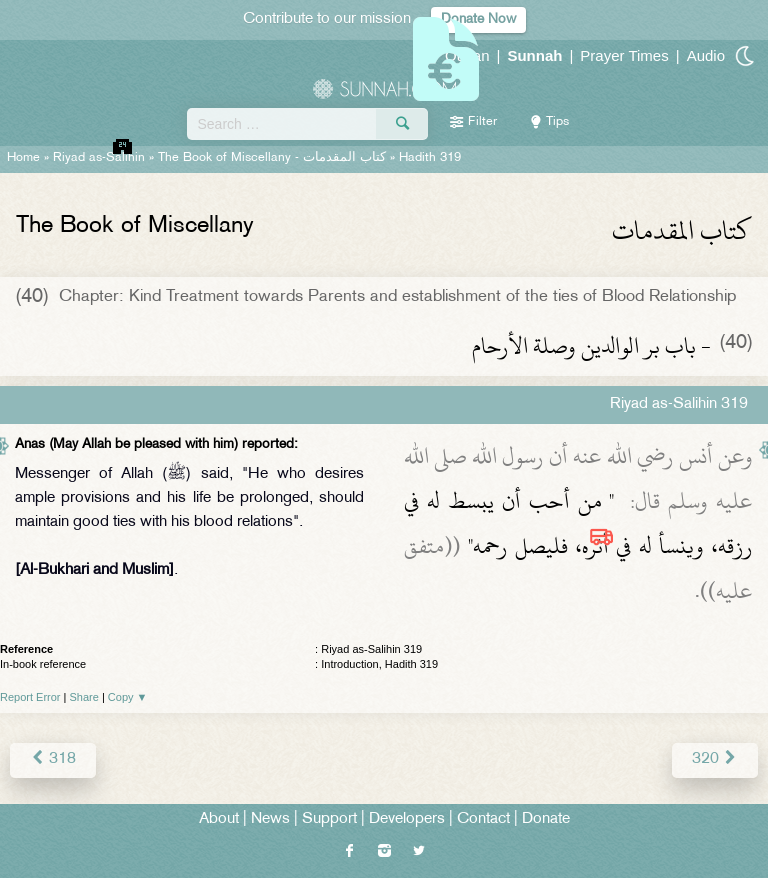 The width and height of the screenshot is (768, 878). What do you see at coordinates (601, 536) in the screenshot?
I see `track your delivery status` at bounding box center [601, 536].